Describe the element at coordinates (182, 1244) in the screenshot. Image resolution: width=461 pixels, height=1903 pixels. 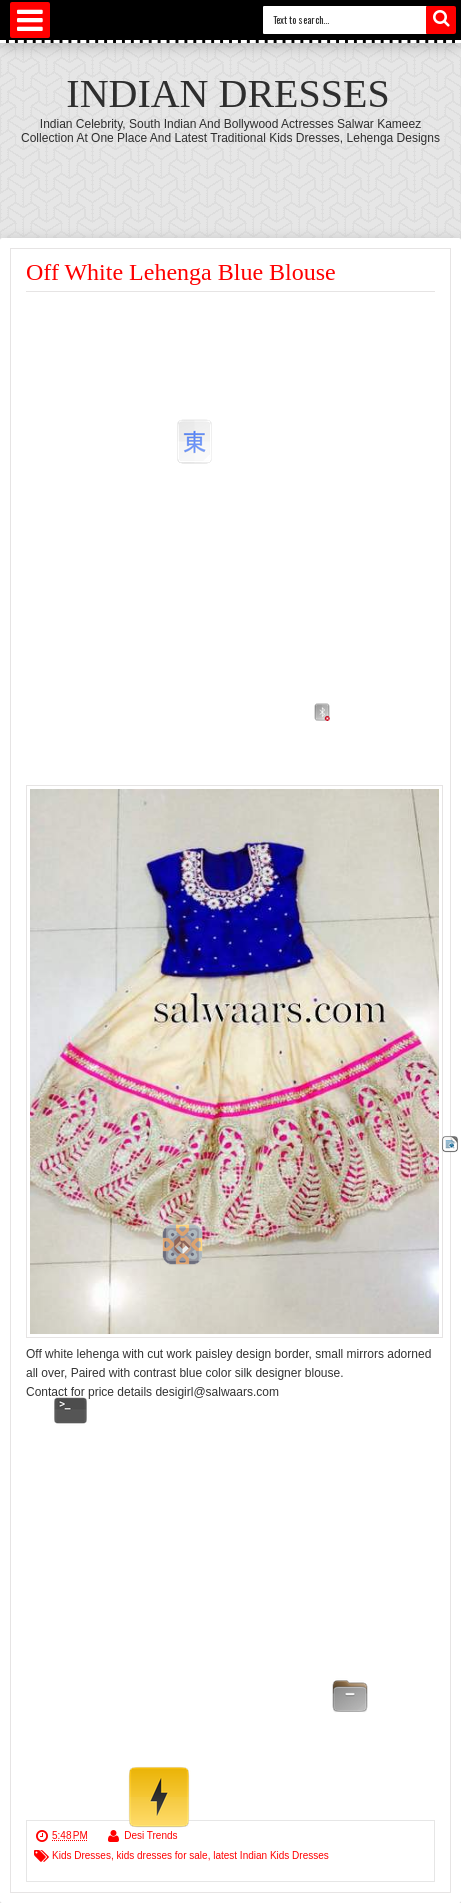
I see `launch mindustry game` at that location.